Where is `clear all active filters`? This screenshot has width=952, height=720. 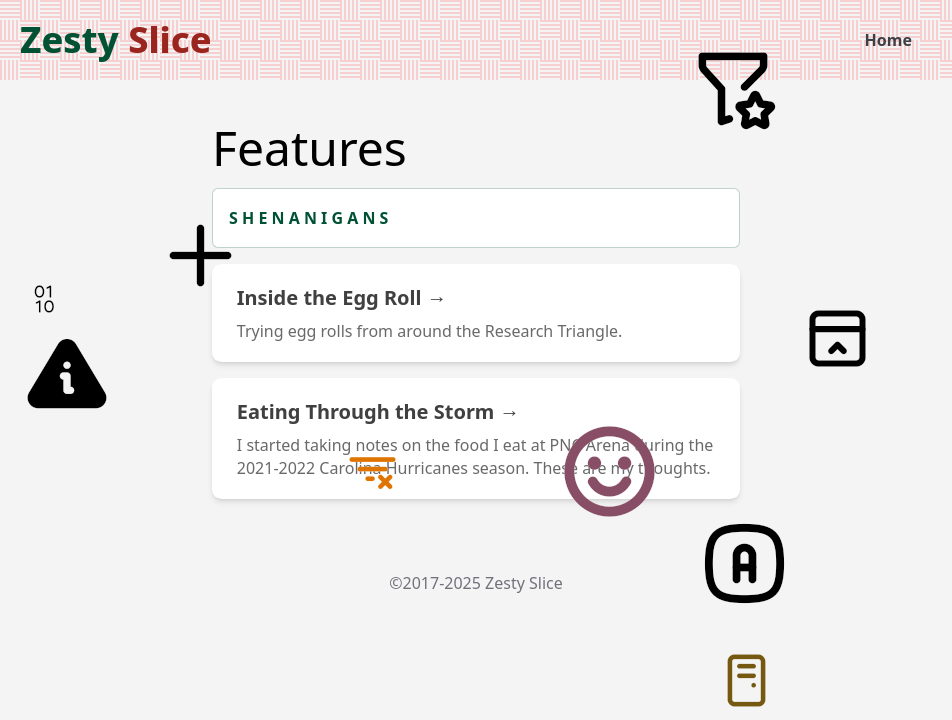
clear all active filters is located at coordinates (372, 467).